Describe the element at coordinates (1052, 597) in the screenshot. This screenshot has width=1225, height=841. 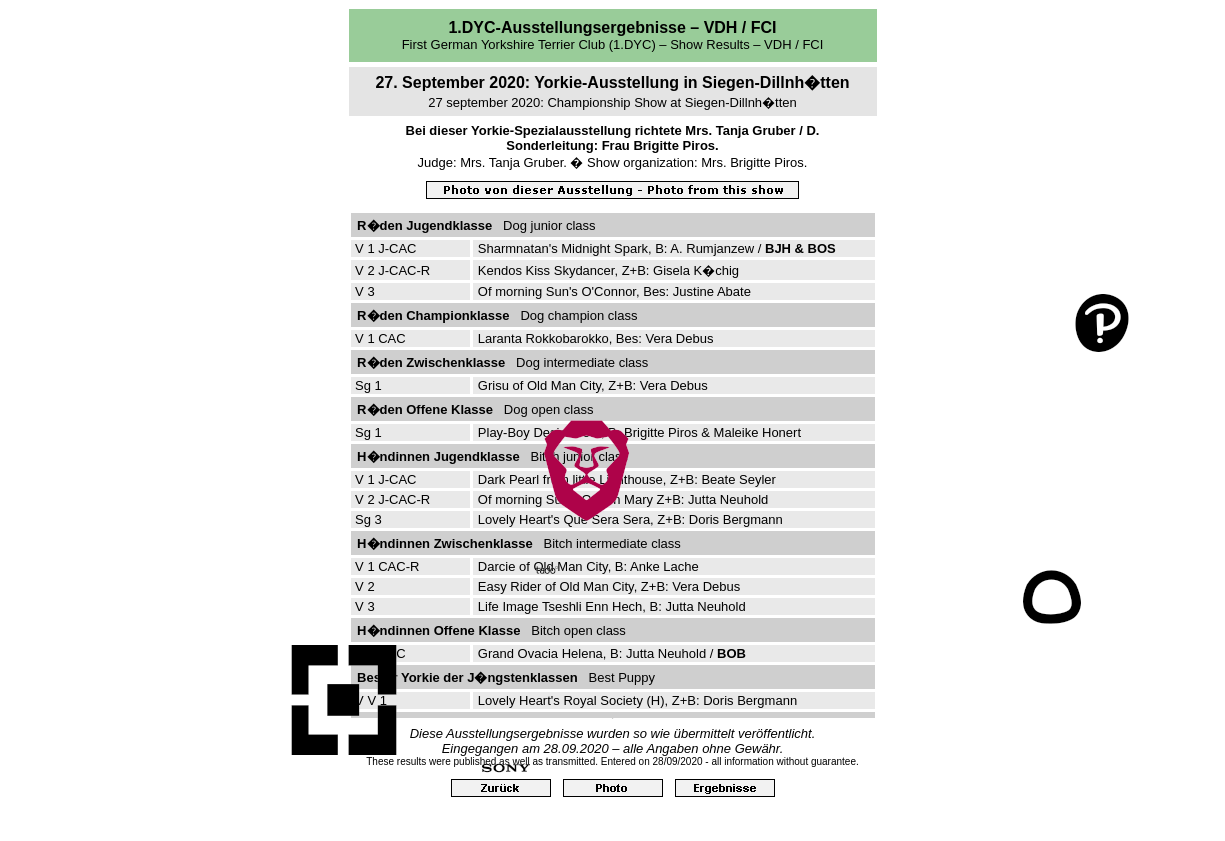
I see `open Uptime Kuma monitoring dashboard` at that location.